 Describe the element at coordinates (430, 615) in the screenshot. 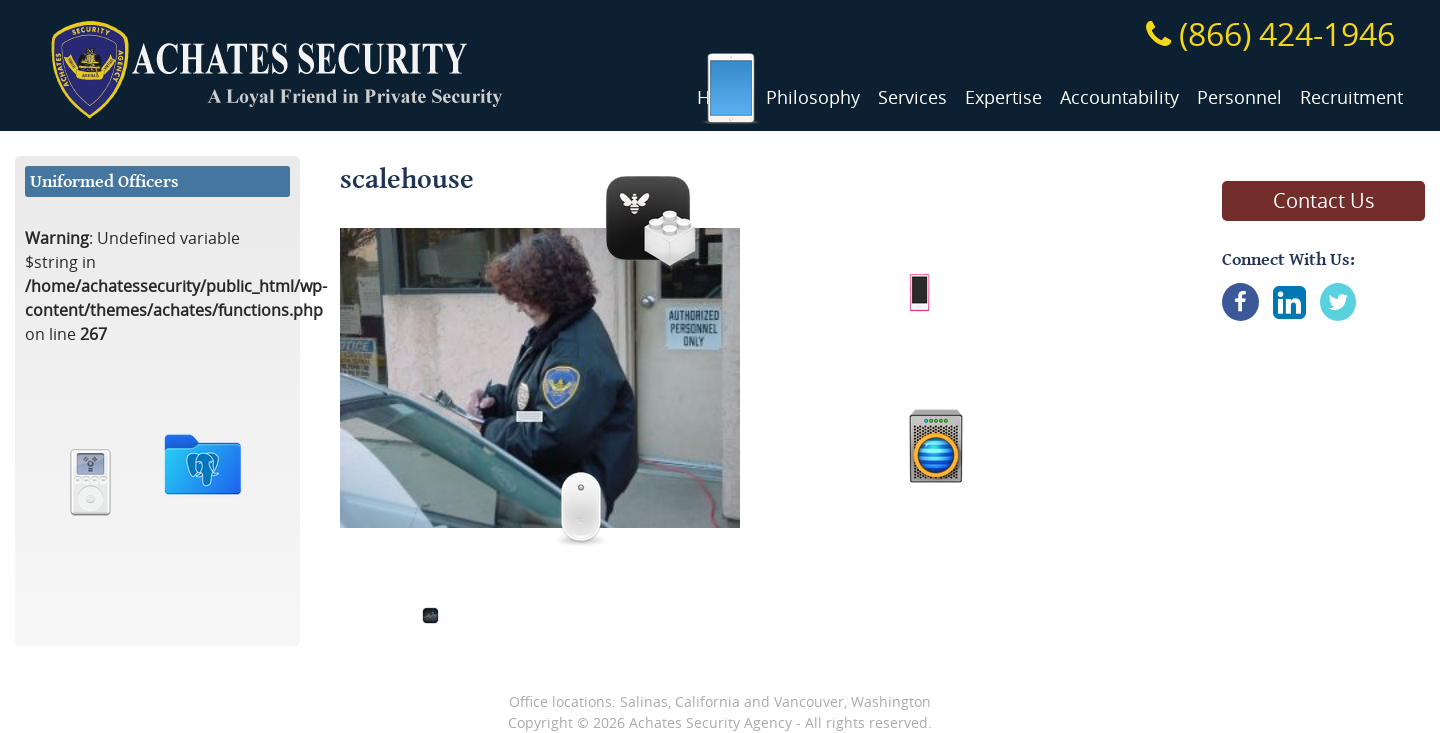

I see `open the stocks app to view market data` at that location.